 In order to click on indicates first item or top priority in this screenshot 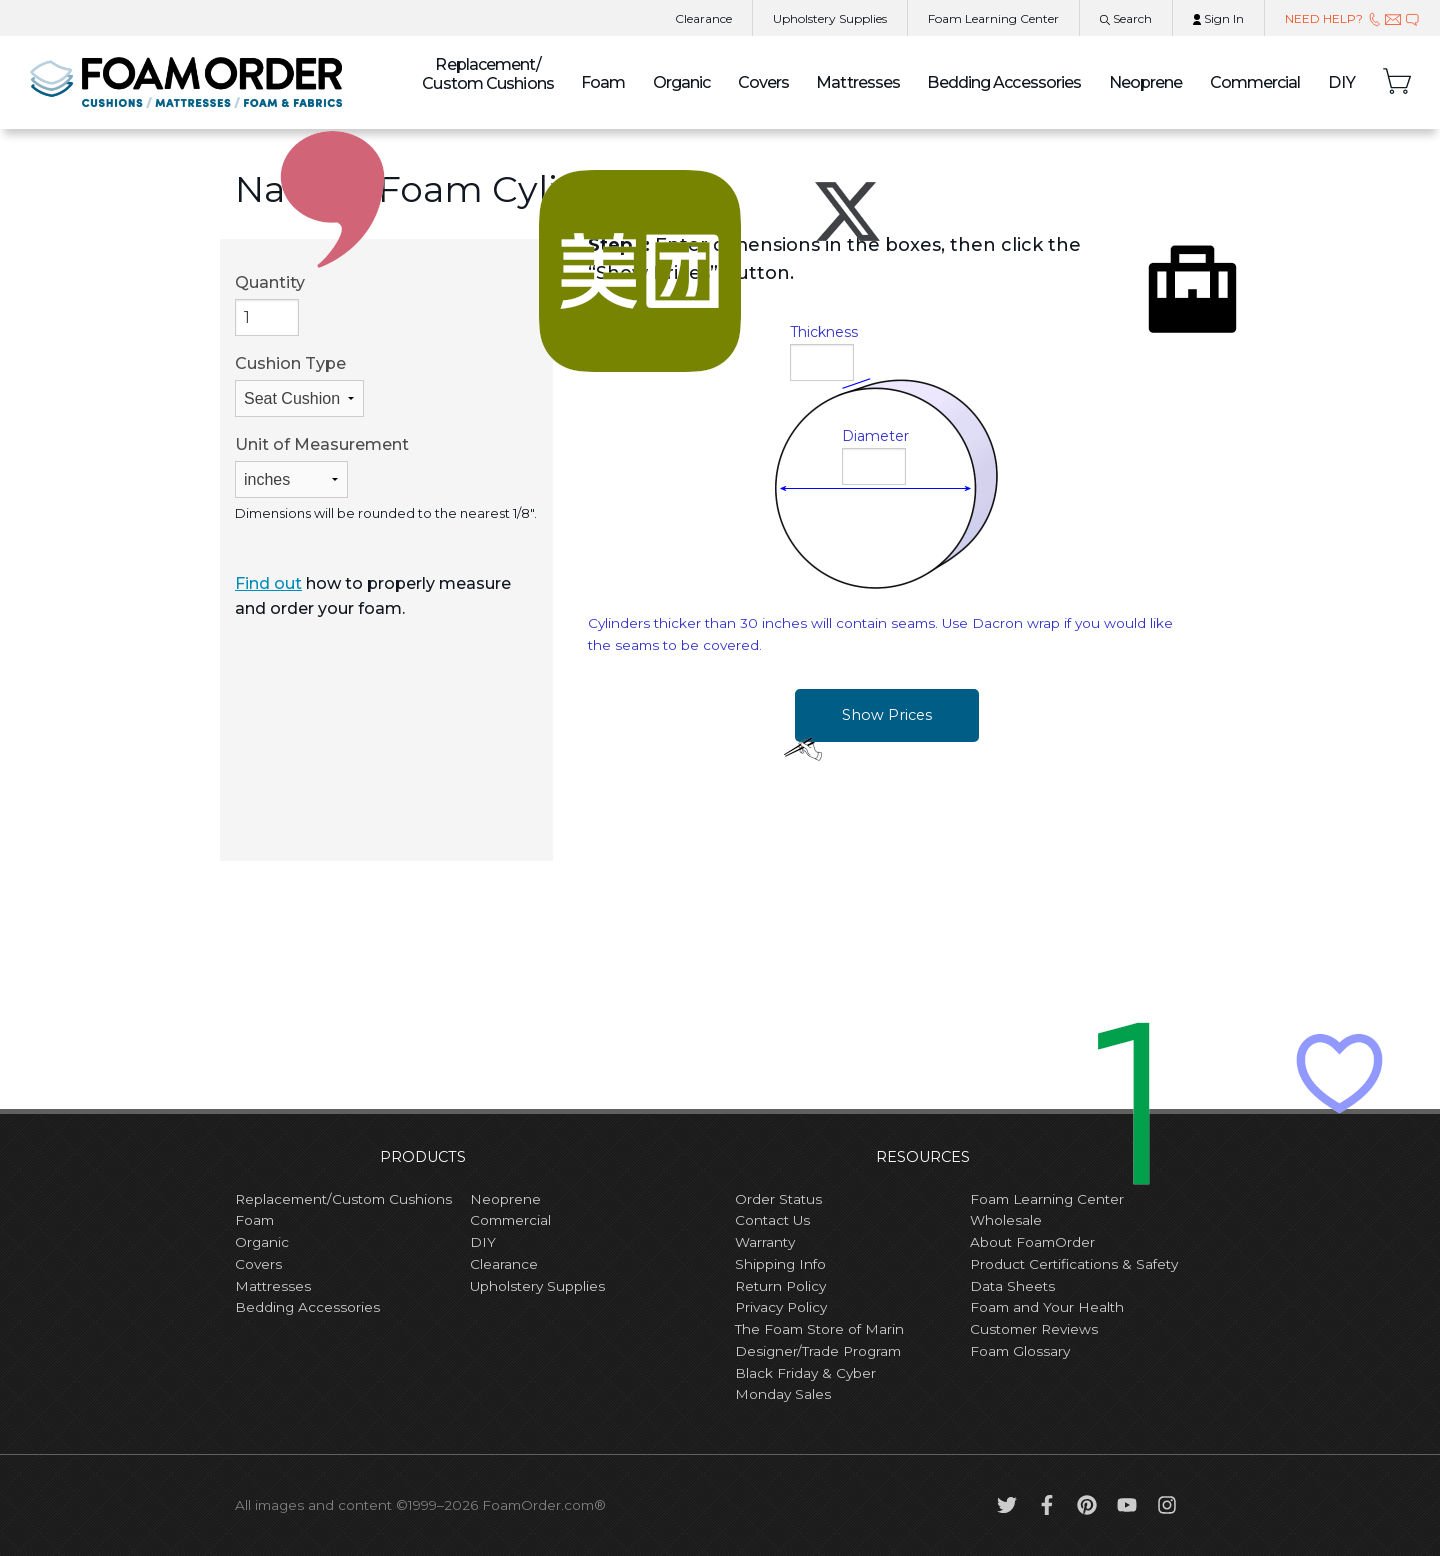, I will do `click(1133, 1105)`.